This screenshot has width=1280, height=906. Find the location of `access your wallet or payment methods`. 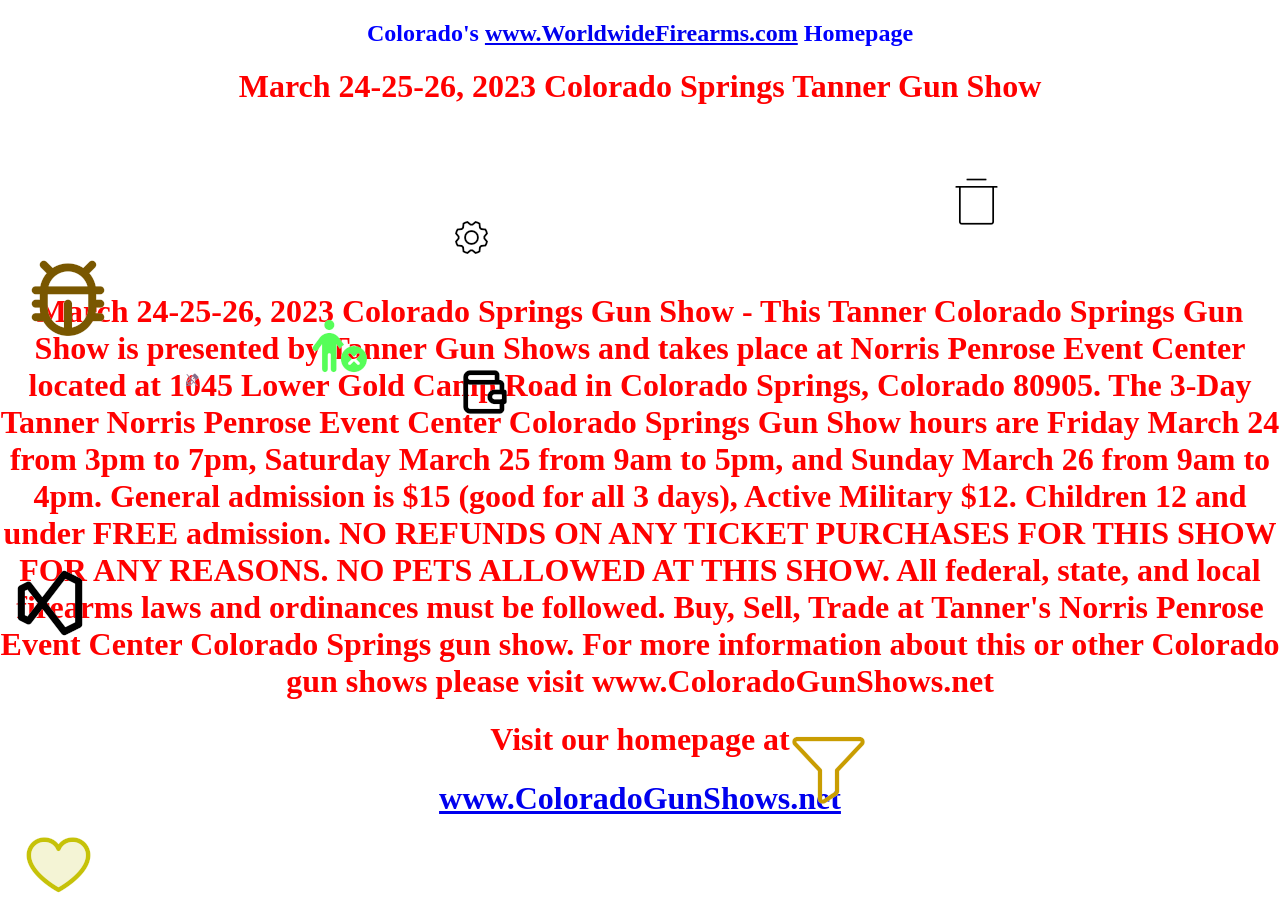

access your wallet or payment methods is located at coordinates (485, 392).